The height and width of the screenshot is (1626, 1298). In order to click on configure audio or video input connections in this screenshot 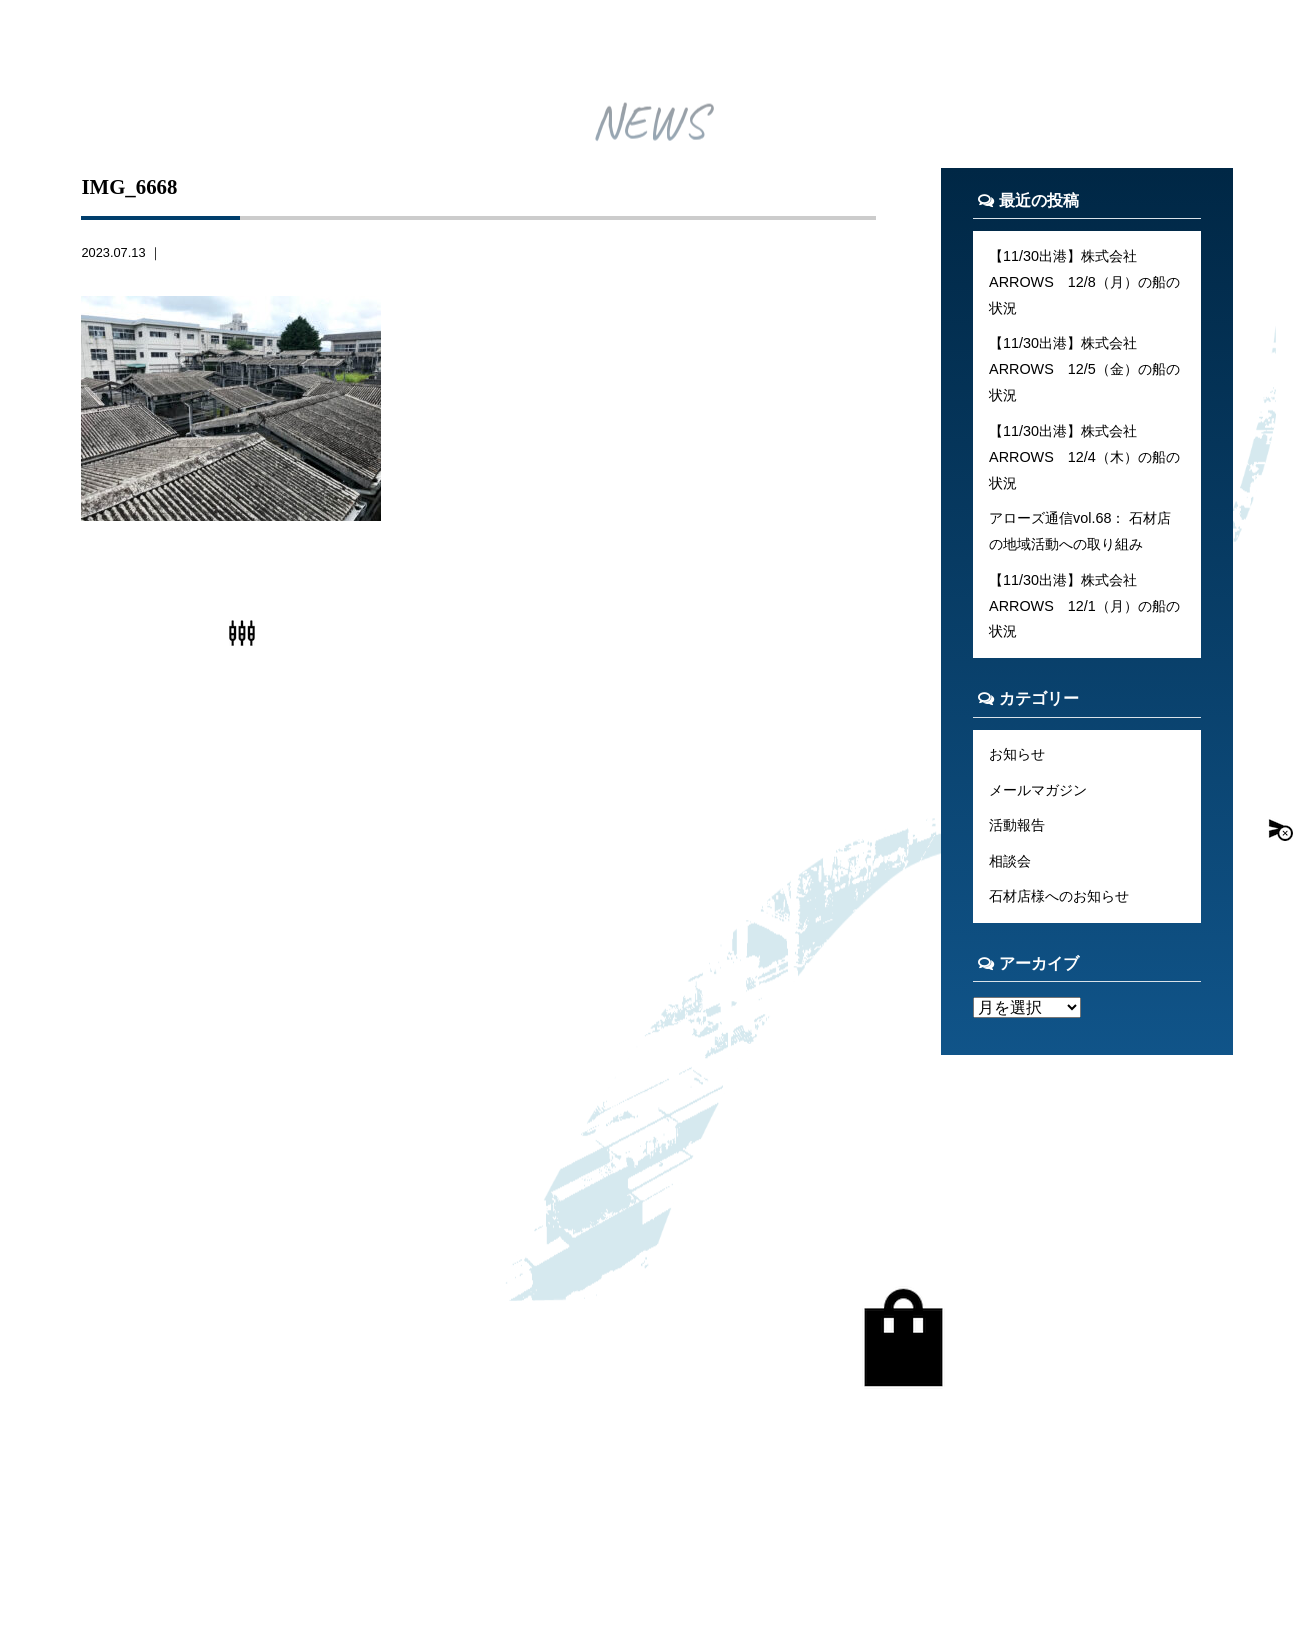, I will do `click(242, 633)`.